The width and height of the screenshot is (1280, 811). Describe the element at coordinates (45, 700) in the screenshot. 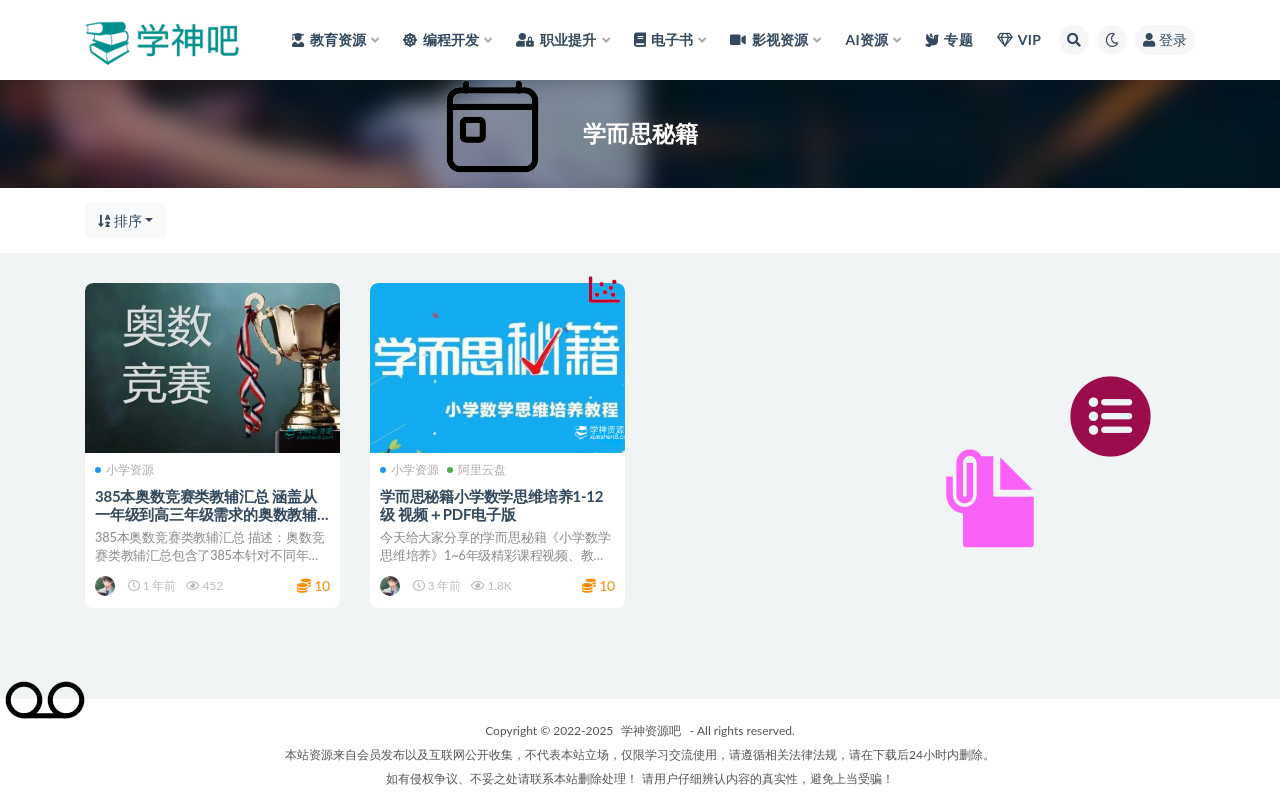

I see `access voicemail messages` at that location.